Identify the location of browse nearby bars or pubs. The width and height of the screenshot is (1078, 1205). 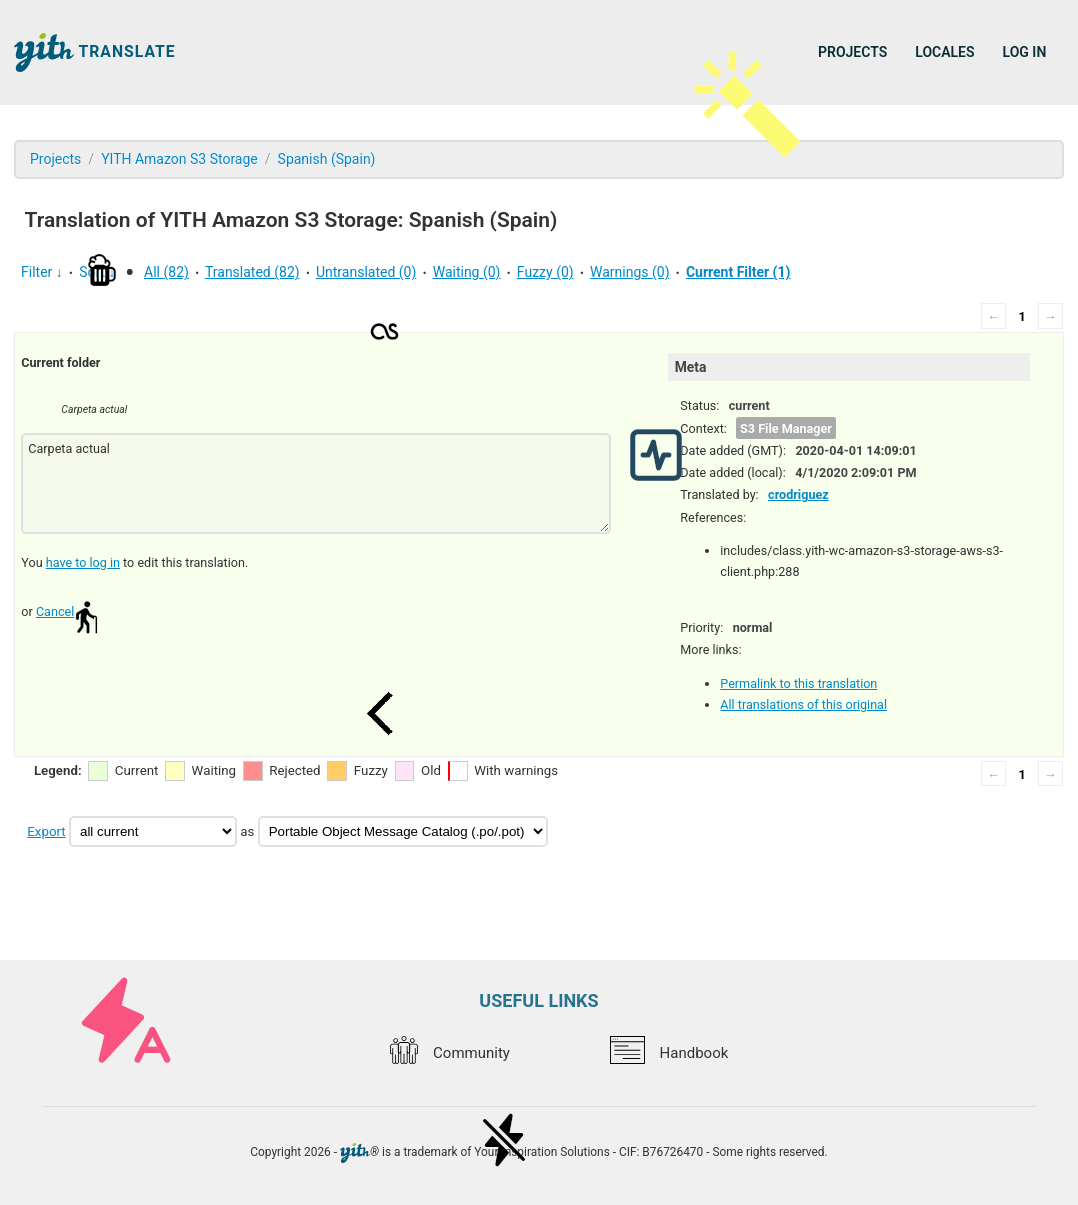
(102, 270).